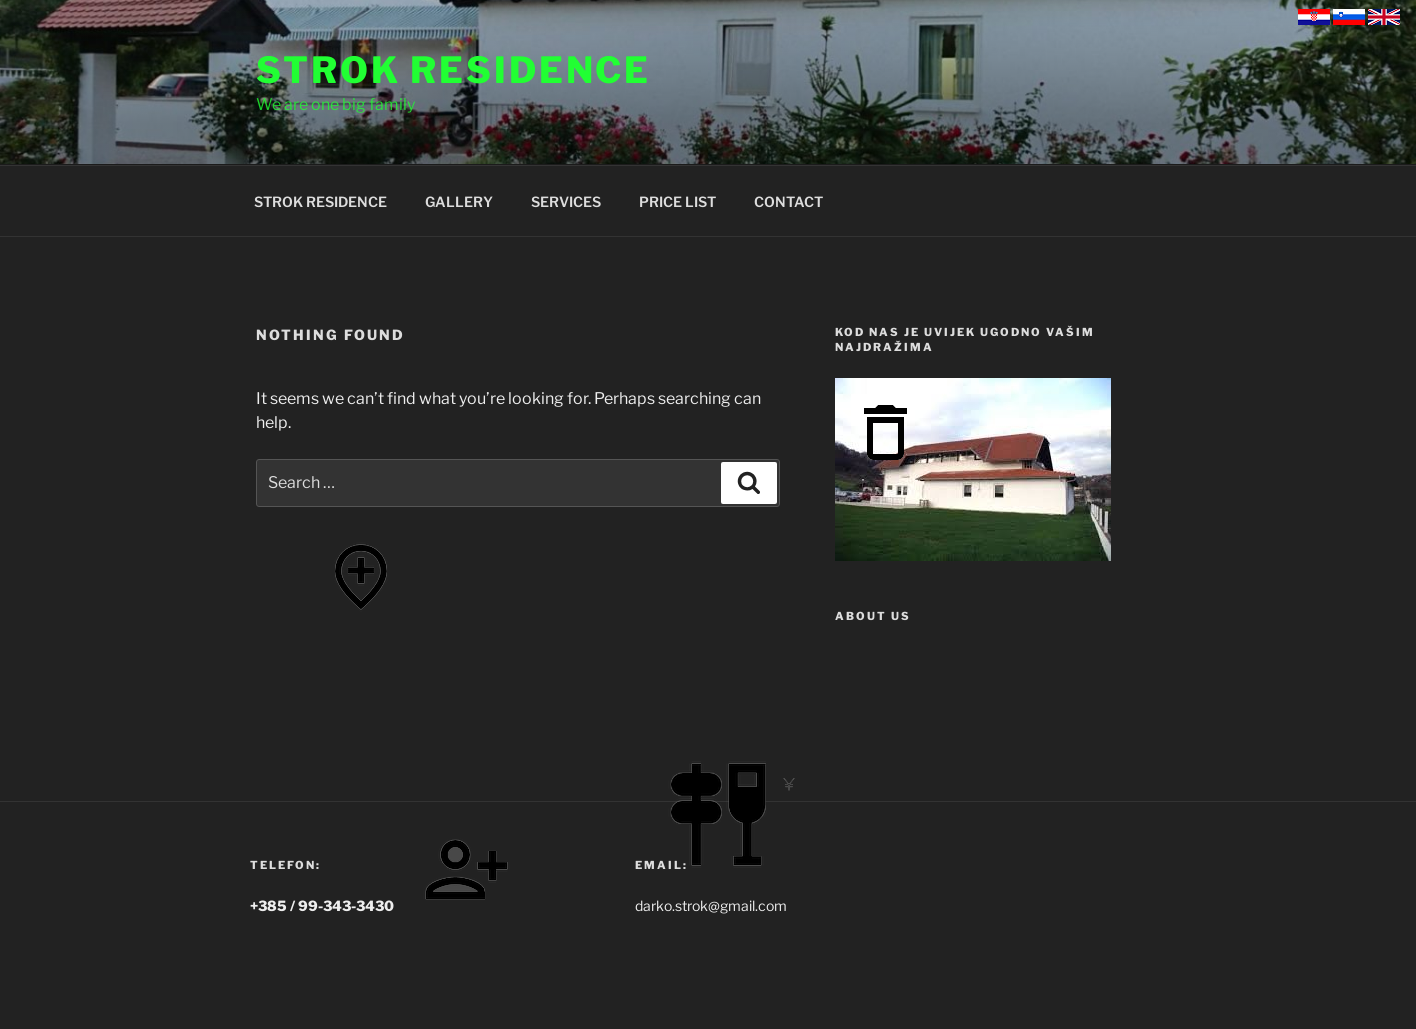 The width and height of the screenshot is (1416, 1029). What do you see at coordinates (719, 814) in the screenshot?
I see `browse tapas or small plates menu` at bounding box center [719, 814].